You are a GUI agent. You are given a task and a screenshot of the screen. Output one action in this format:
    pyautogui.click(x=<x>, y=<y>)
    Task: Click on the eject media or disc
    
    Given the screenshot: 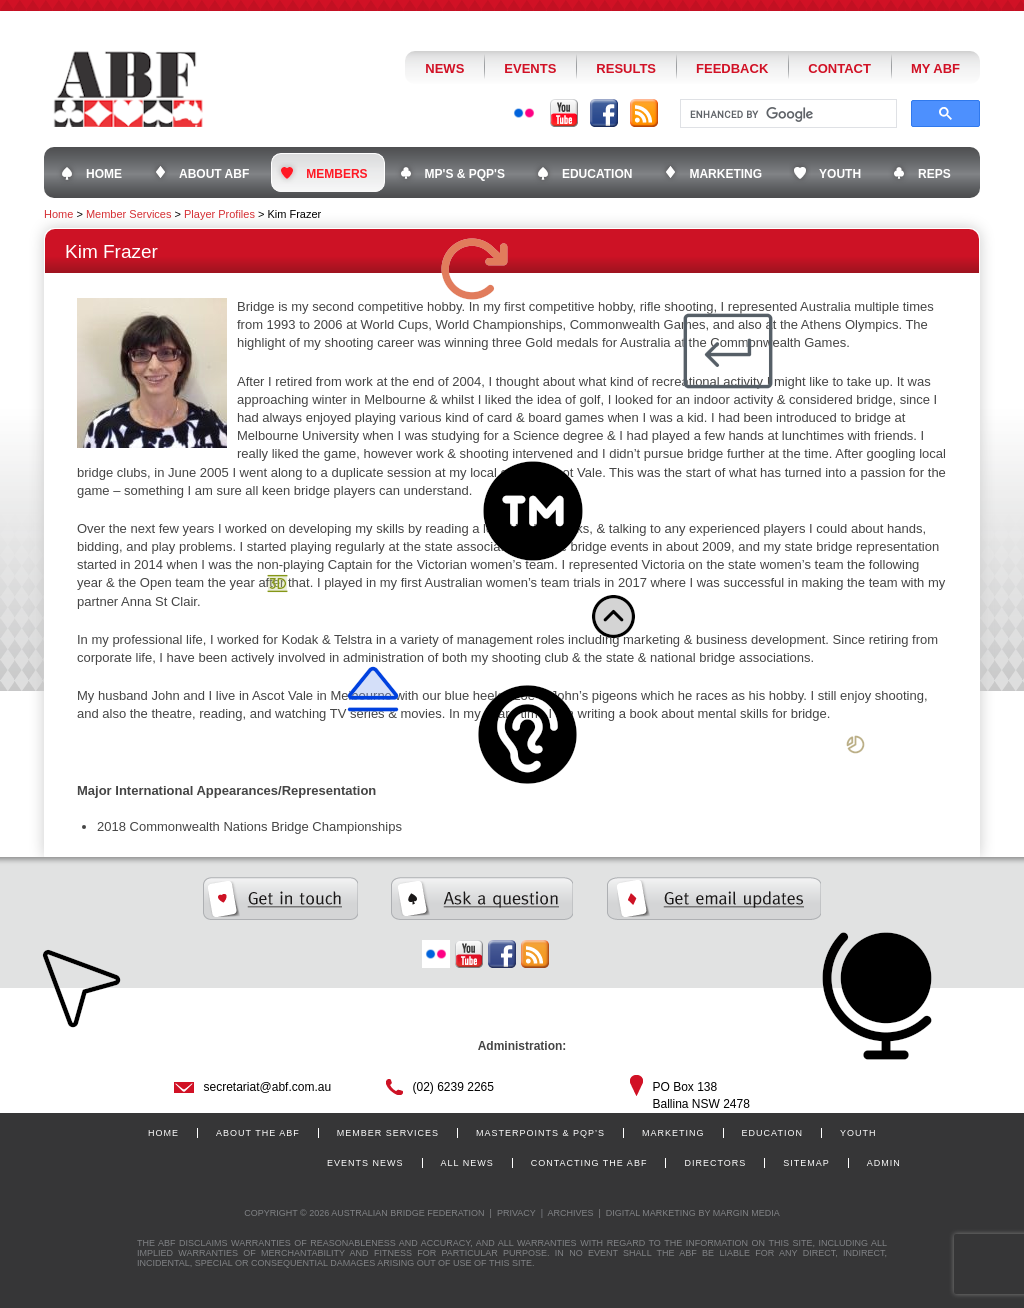 What is the action you would take?
    pyautogui.click(x=373, y=692)
    